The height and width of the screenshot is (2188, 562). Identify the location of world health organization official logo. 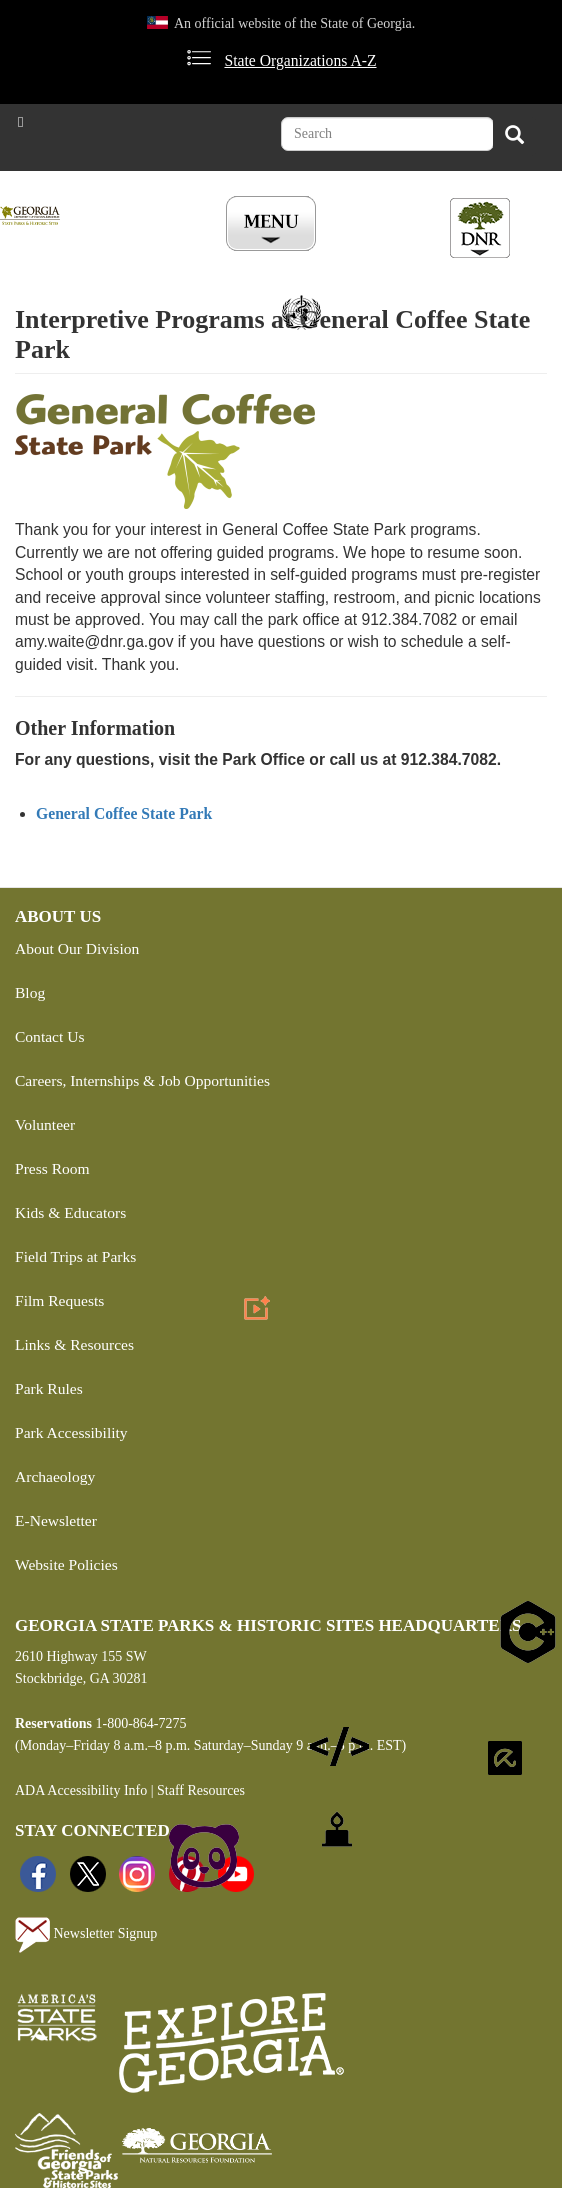
(301, 312).